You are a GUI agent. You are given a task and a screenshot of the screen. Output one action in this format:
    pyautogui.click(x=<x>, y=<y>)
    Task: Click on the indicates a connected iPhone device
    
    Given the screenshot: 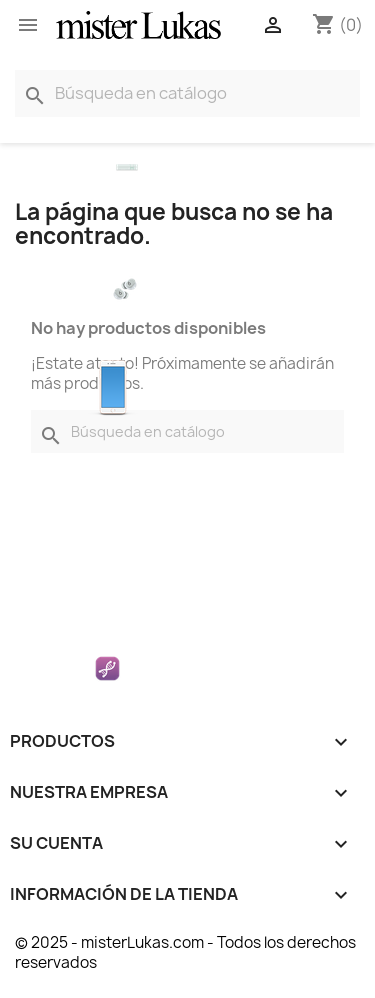 What is the action you would take?
    pyautogui.click(x=113, y=388)
    